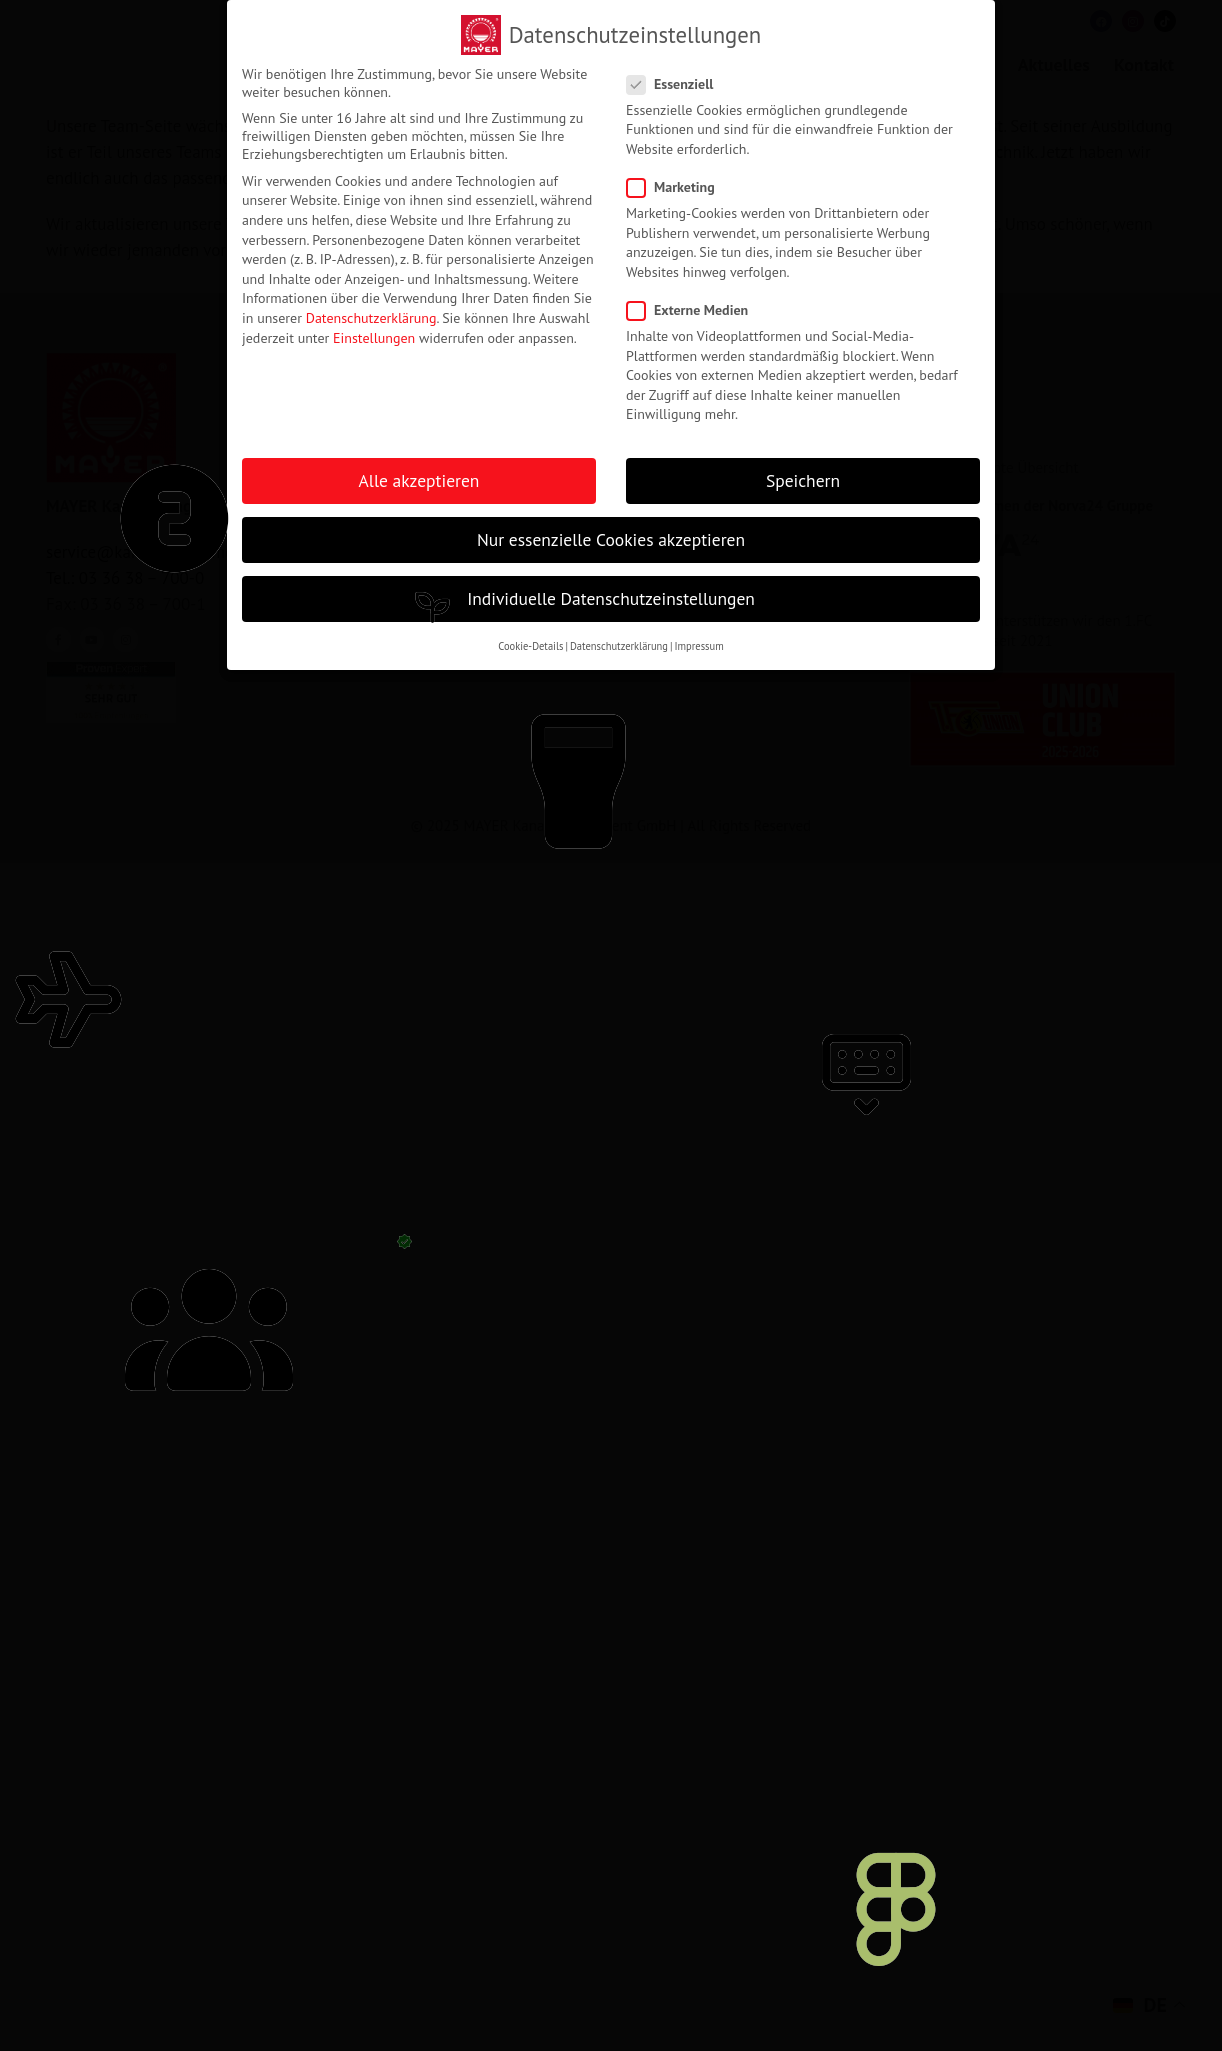  Describe the element at coordinates (404, 1241) in the screenshot. I see `indicates a verified or authenticated account` at that location.